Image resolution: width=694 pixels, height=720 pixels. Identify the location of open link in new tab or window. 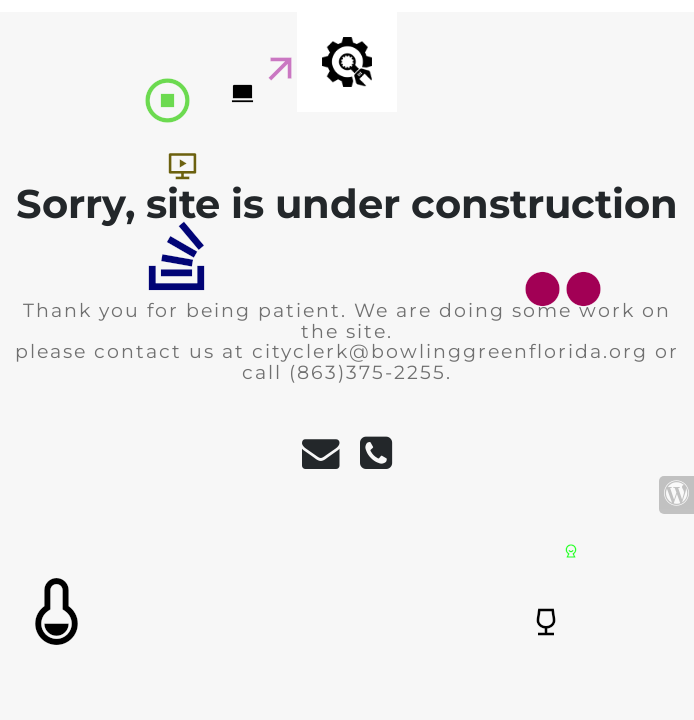
(280, 69).